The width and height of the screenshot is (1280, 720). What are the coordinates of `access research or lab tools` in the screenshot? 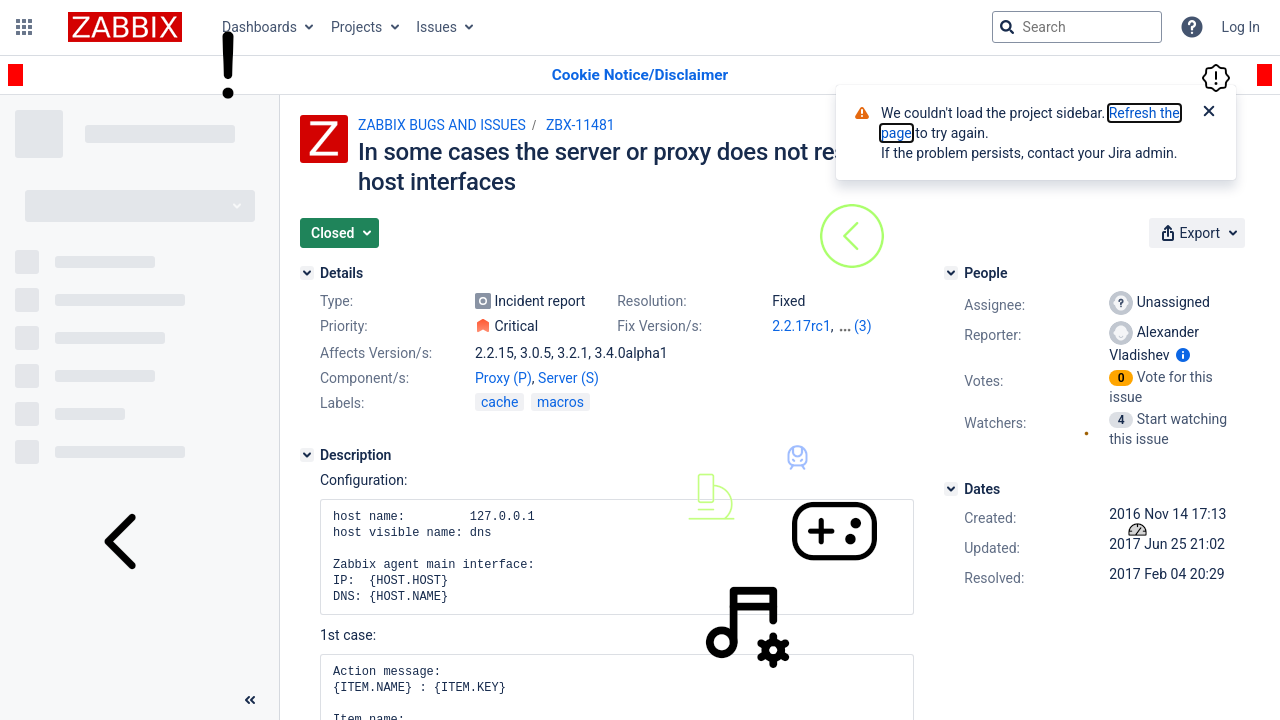 It's located at (711, 498).